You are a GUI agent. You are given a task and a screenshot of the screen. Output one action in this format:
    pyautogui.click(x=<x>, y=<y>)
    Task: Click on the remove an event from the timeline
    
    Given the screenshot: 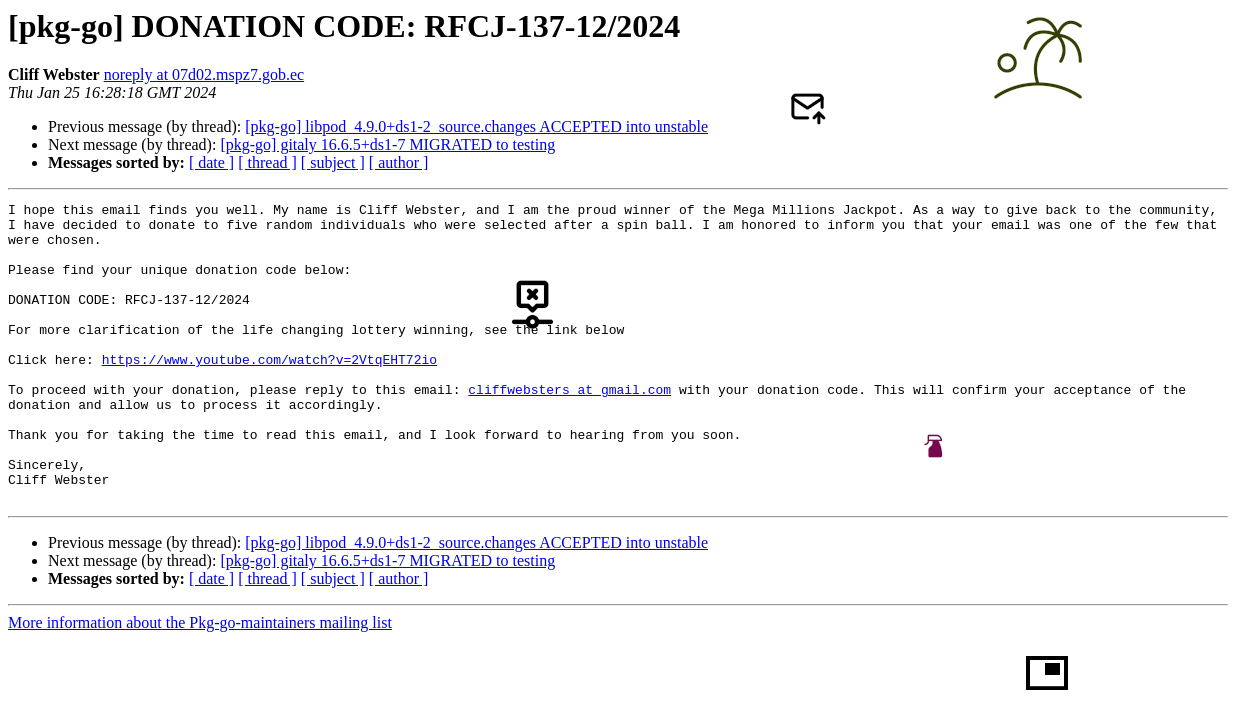 What is the action you would take?
    pyautogui.click(x=532, y=303)
    